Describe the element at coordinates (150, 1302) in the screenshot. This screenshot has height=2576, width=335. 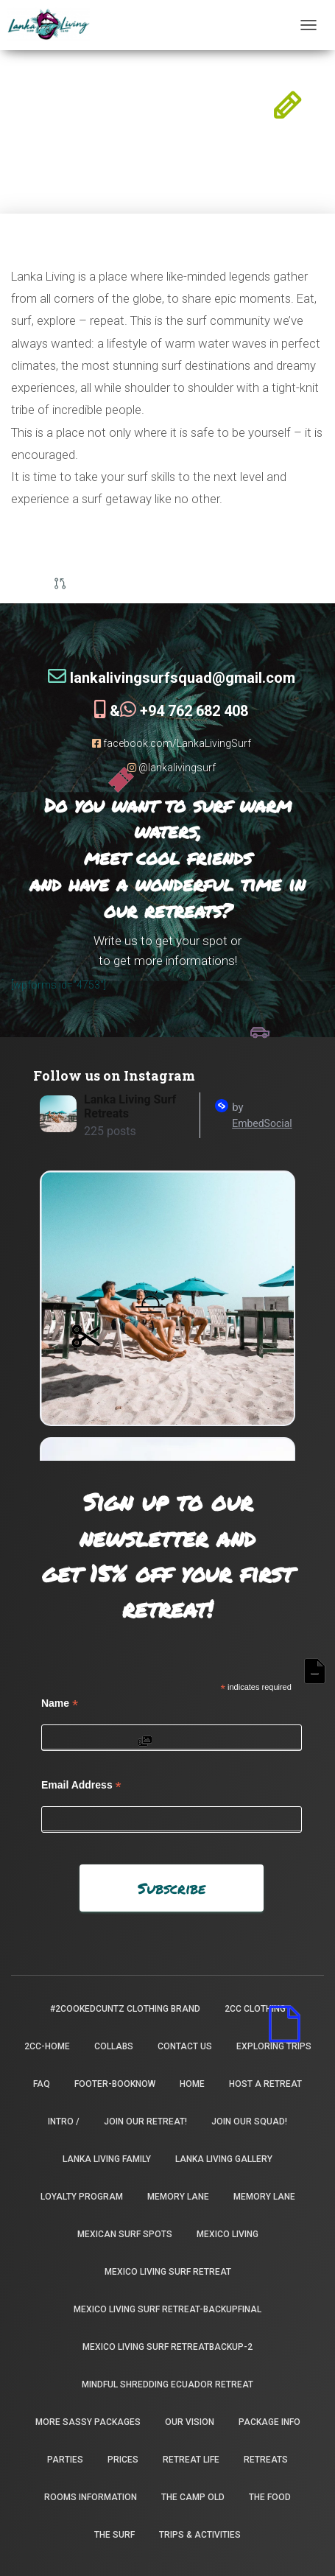
I see `toggle sunrise/sunset display mode` at that location.